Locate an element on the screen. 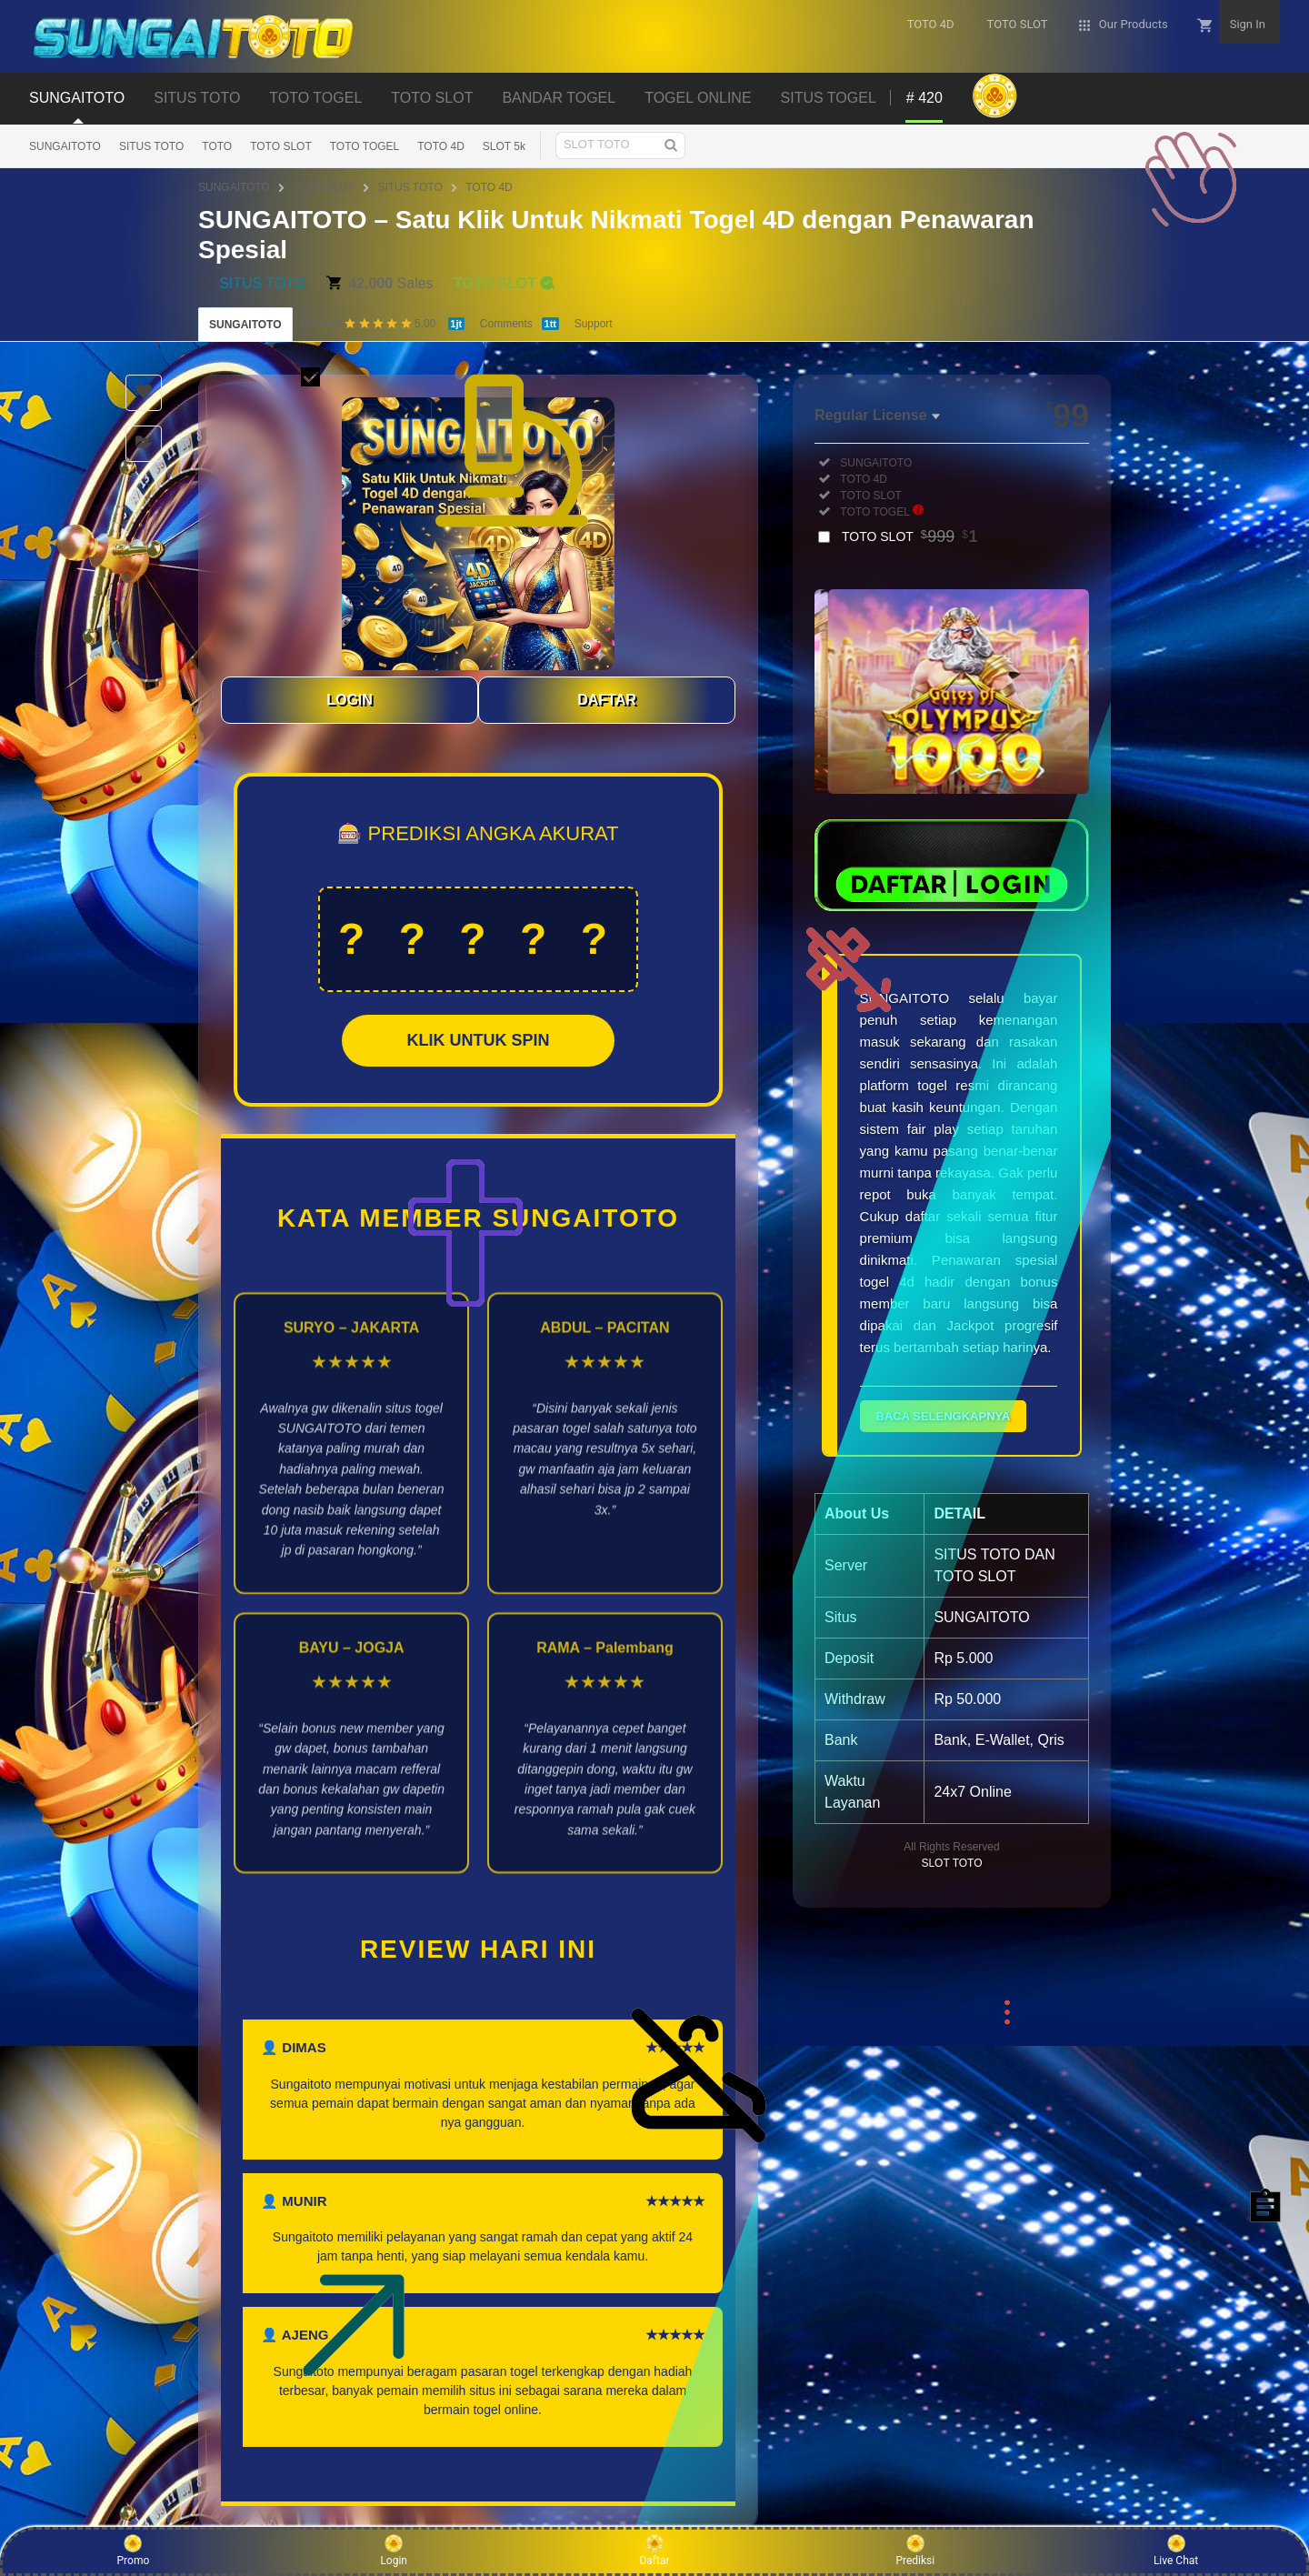  open more options menu is located at coordinates (1007, 2012).